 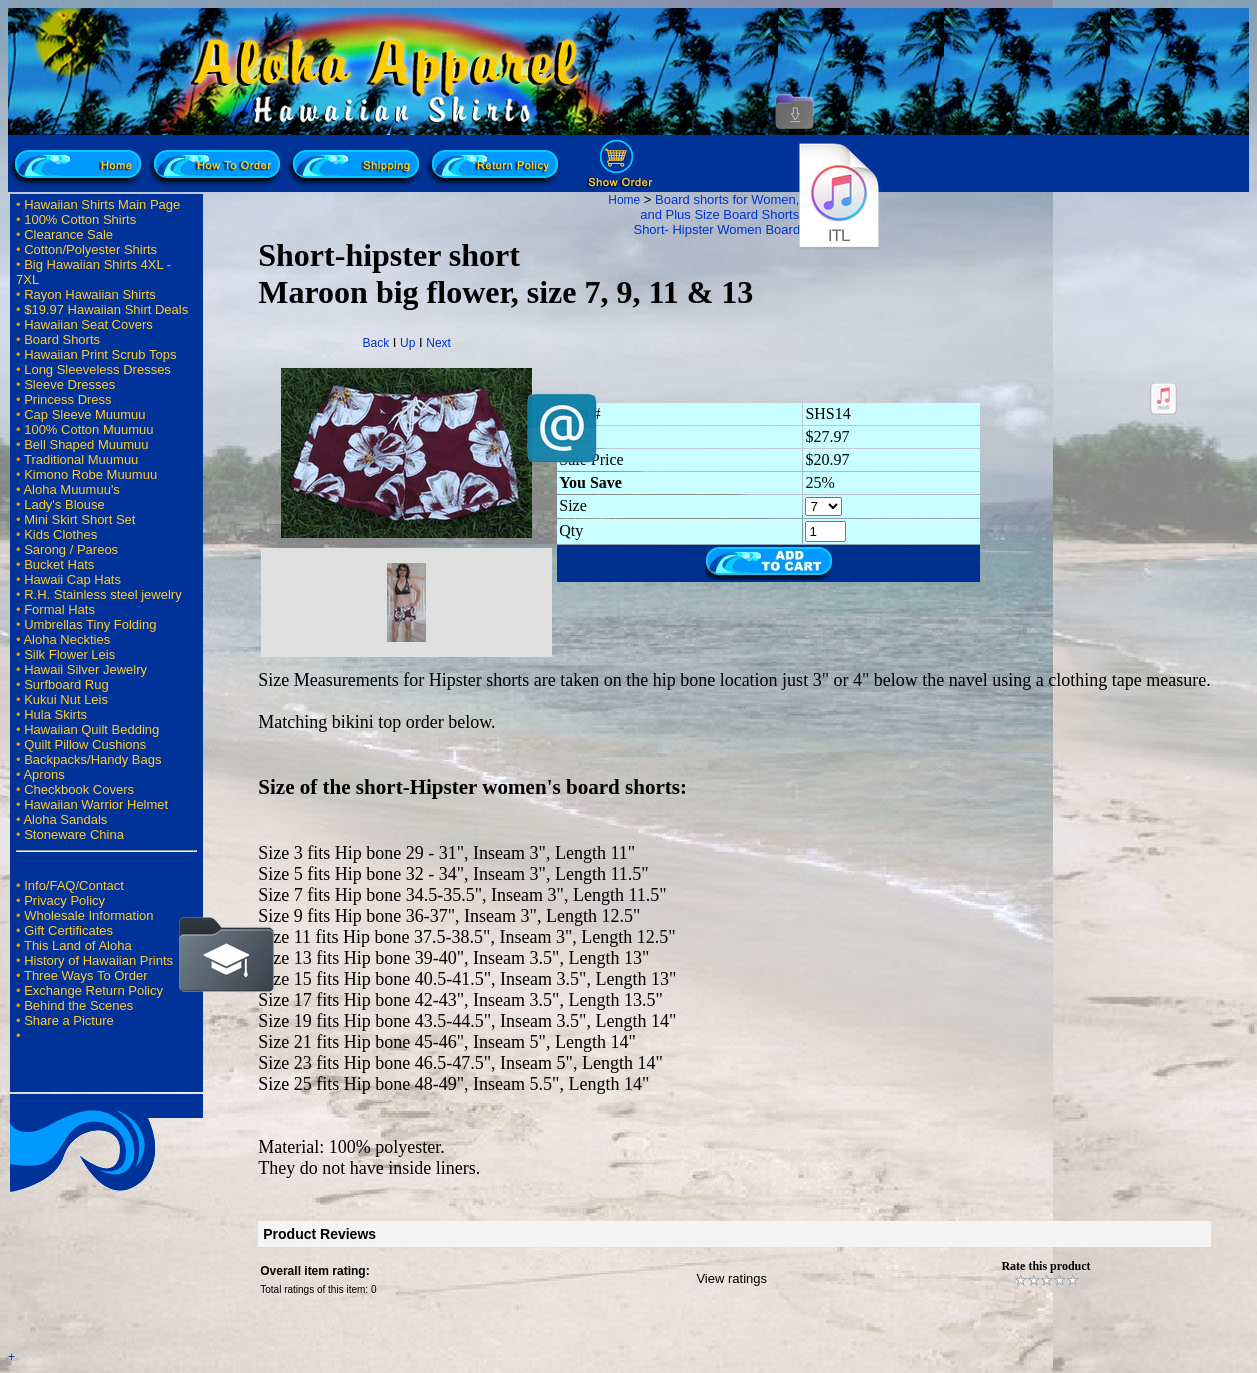 What do you see at coordinates (794, 111) in the screenshot?
I see `open your downloads folder` at bounding box center [794, 111].